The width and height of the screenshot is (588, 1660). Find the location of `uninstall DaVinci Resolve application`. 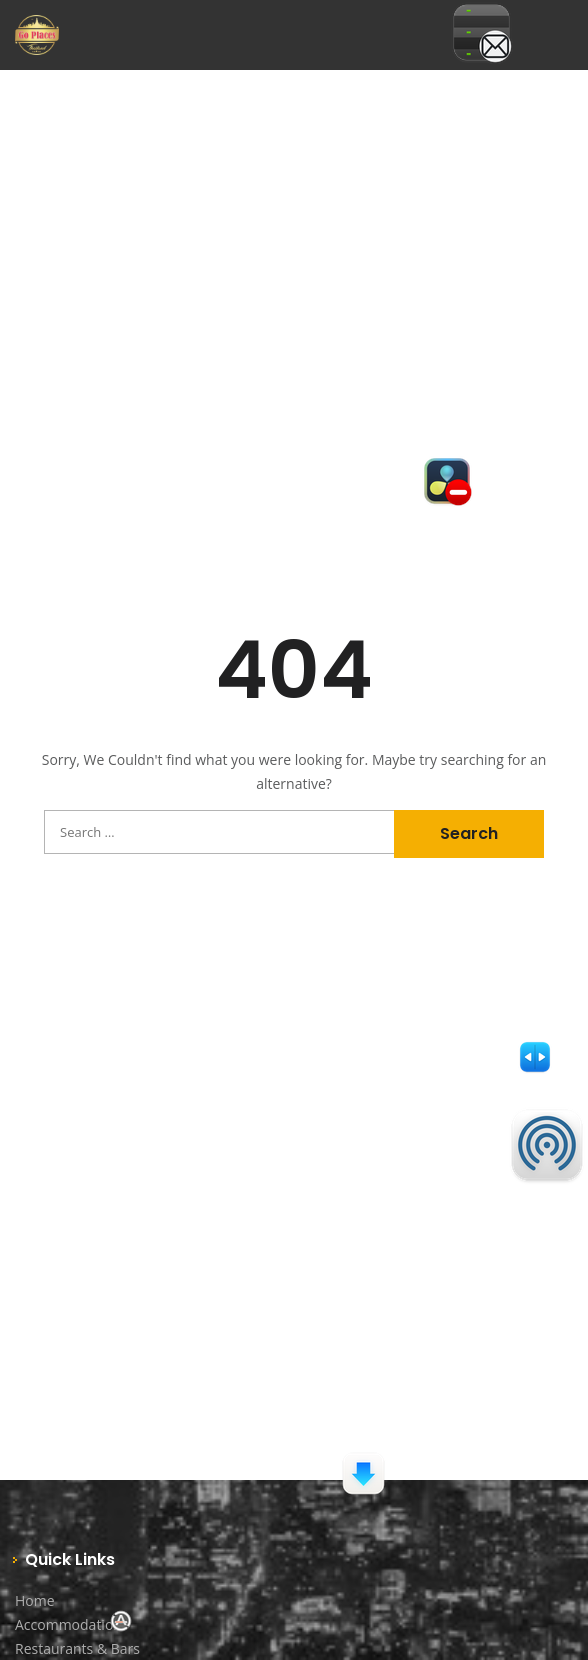

uninstall DaVinci Resolve application is located at coordinates (447, 481).